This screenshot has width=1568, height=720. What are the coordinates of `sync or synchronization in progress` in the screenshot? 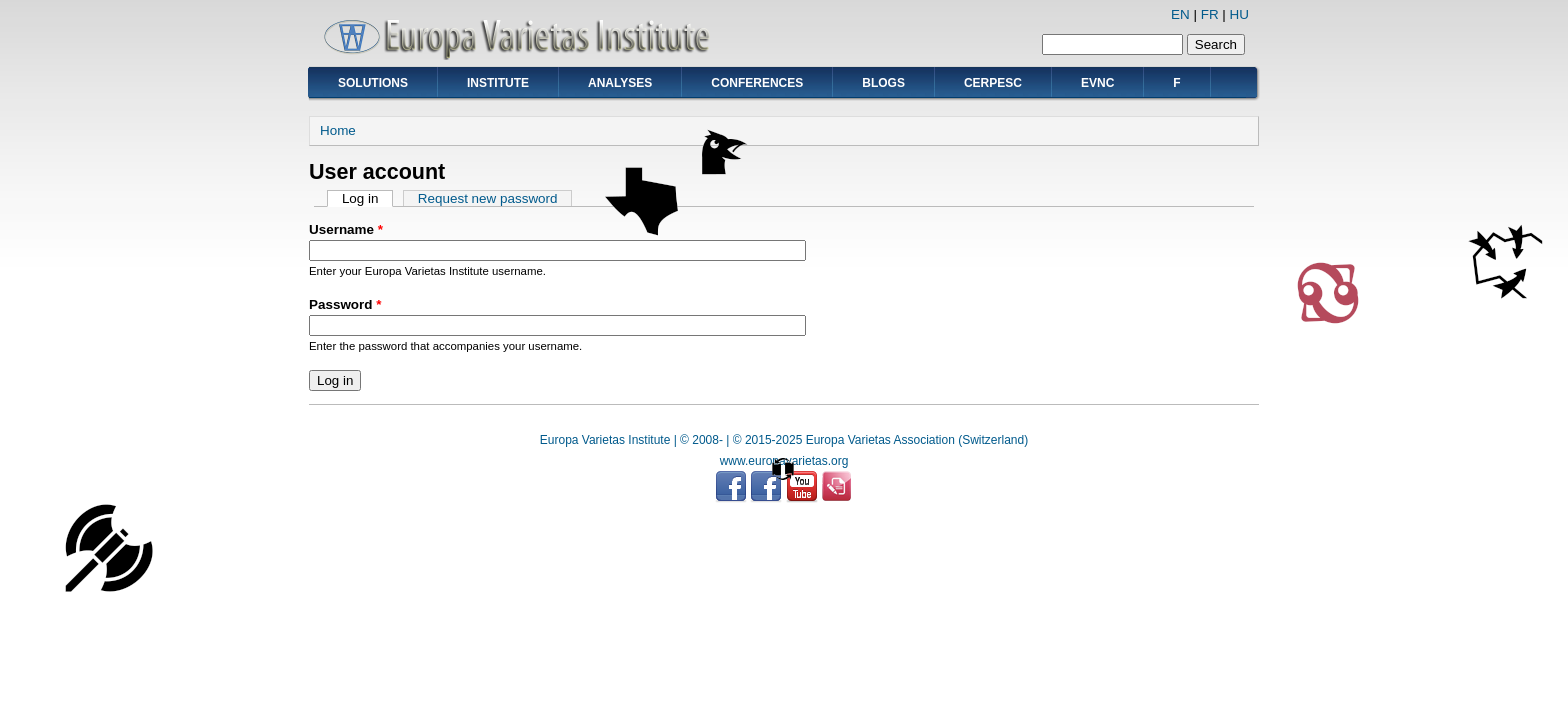 It's located at (1328, 293).